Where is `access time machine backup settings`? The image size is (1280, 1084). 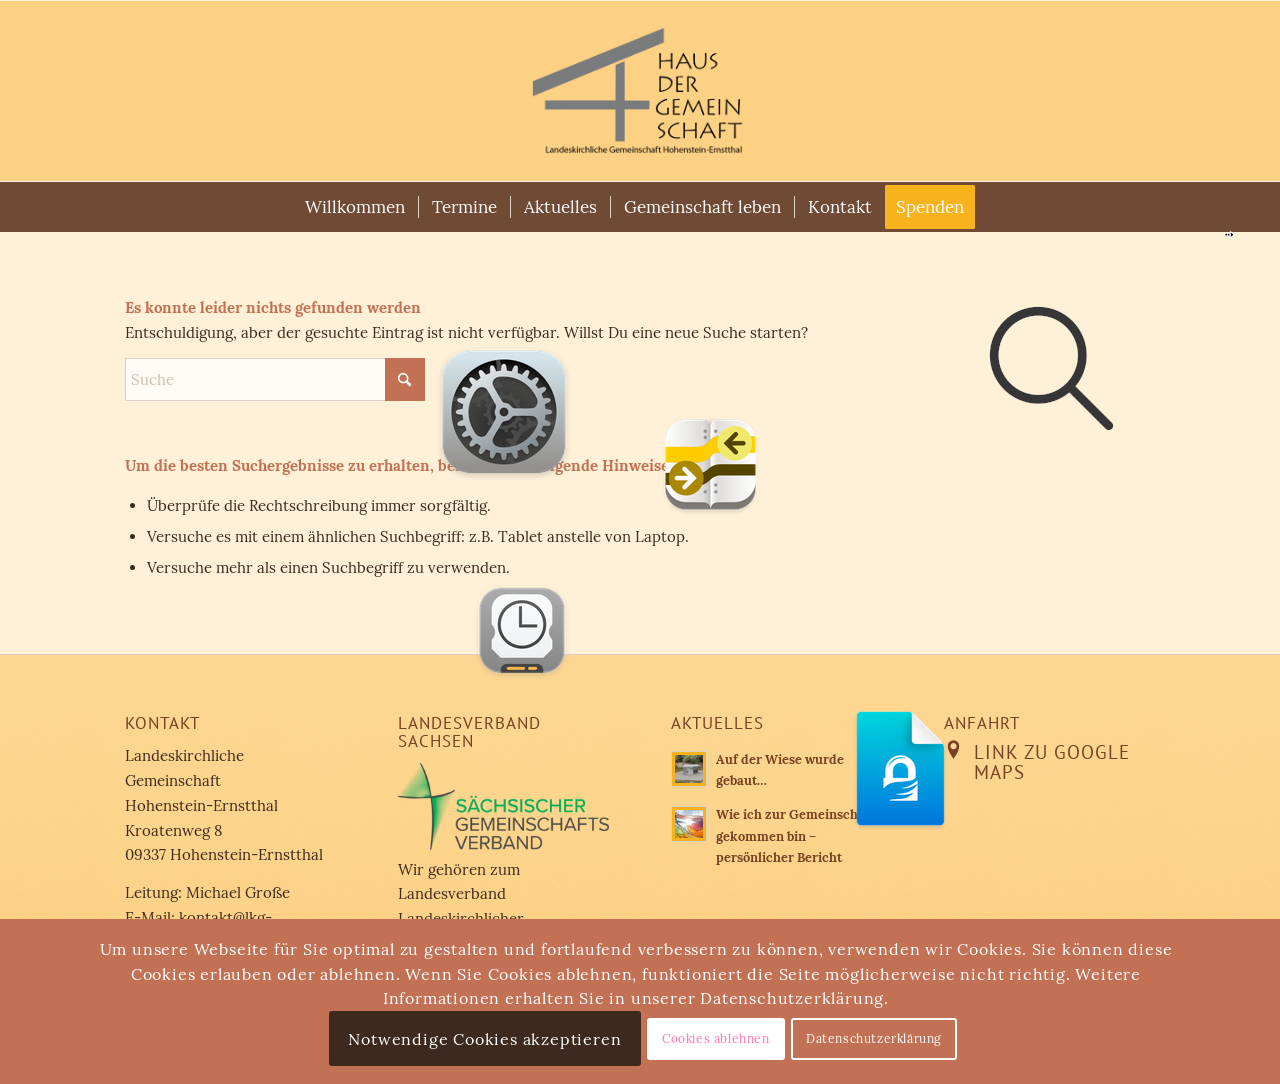 access time machine backup settings is located at coordinates (522, 632).